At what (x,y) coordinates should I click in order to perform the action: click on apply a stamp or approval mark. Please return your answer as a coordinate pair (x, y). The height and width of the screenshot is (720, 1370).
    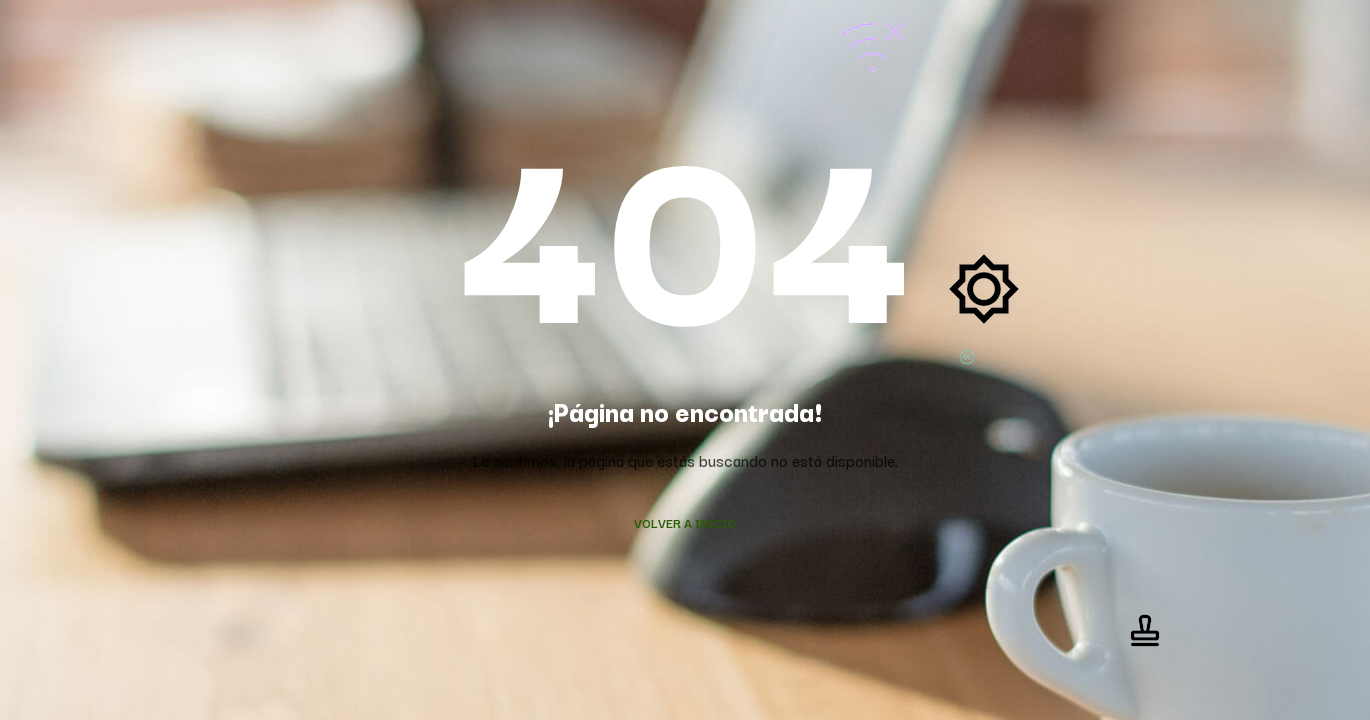
    Looking at the image, I should click on (1145, 631).